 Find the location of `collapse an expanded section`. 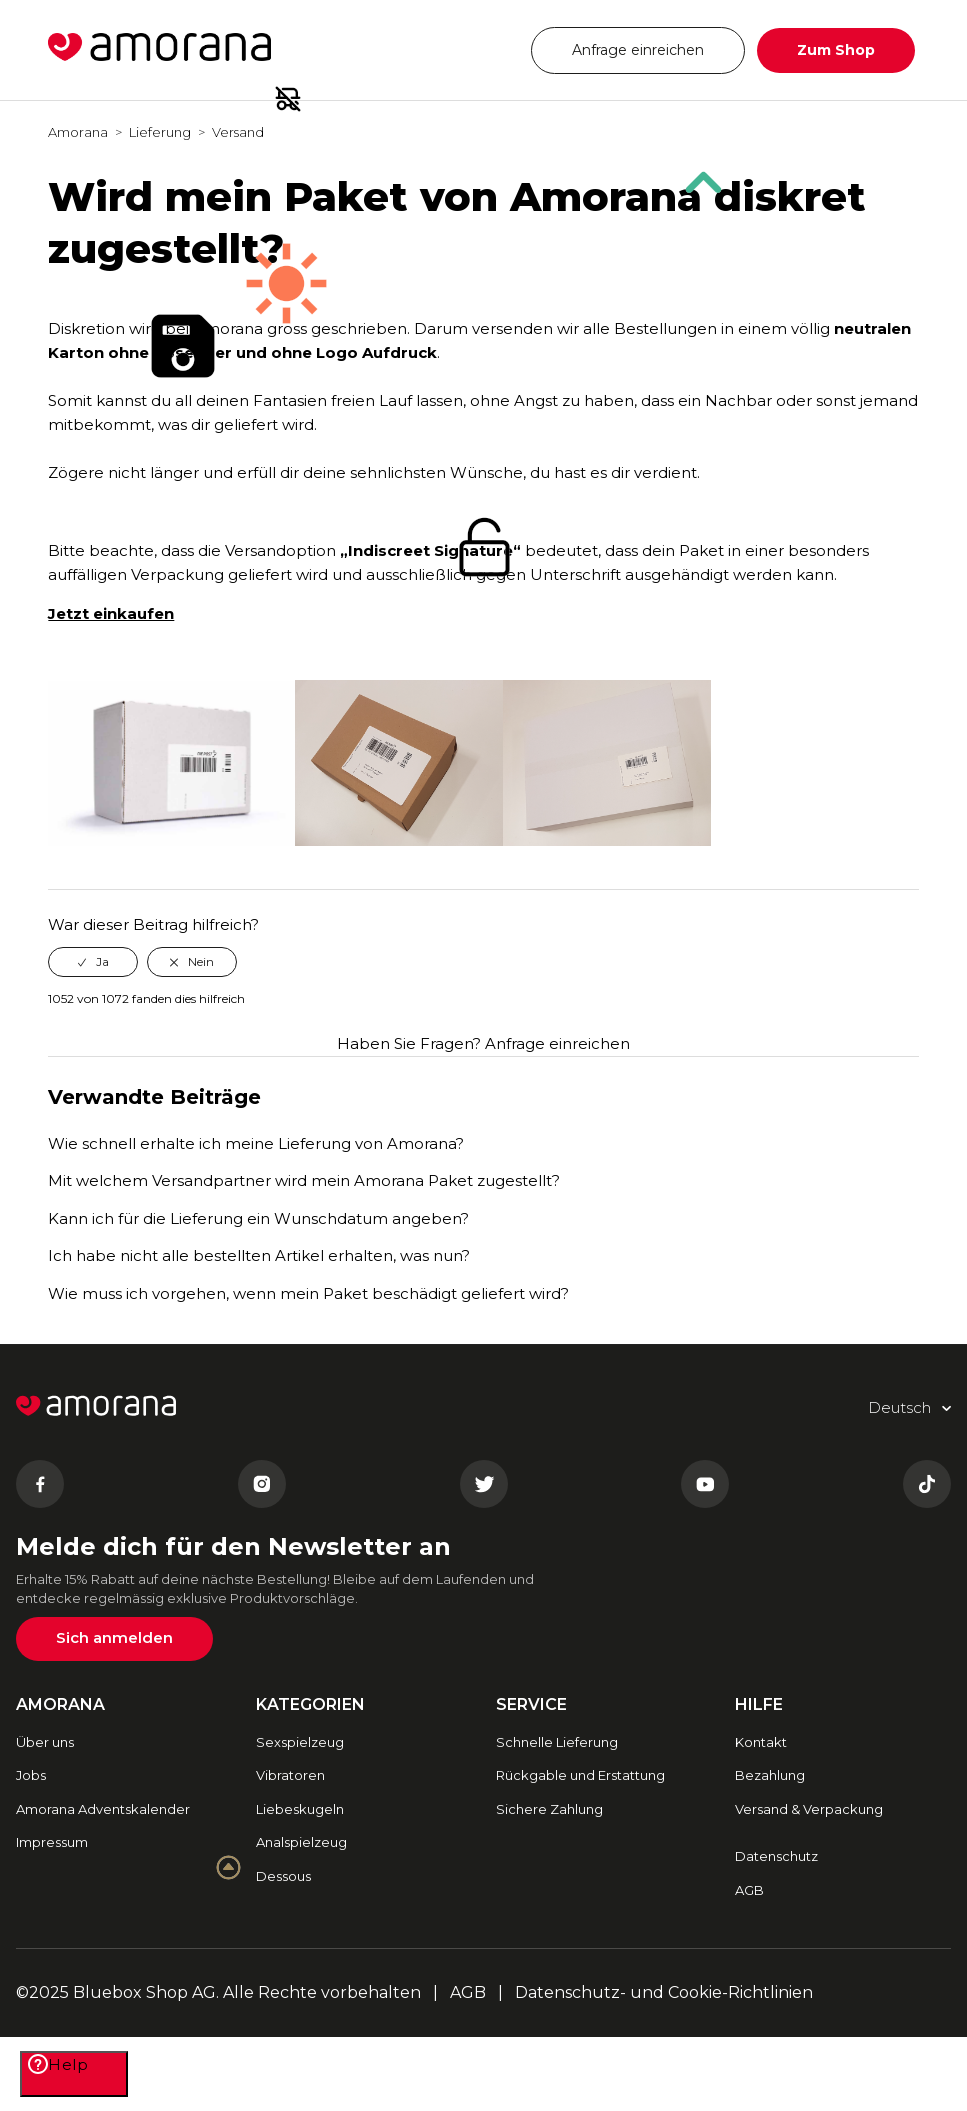

collapse an expanded section is located at coordinates (703, 180).